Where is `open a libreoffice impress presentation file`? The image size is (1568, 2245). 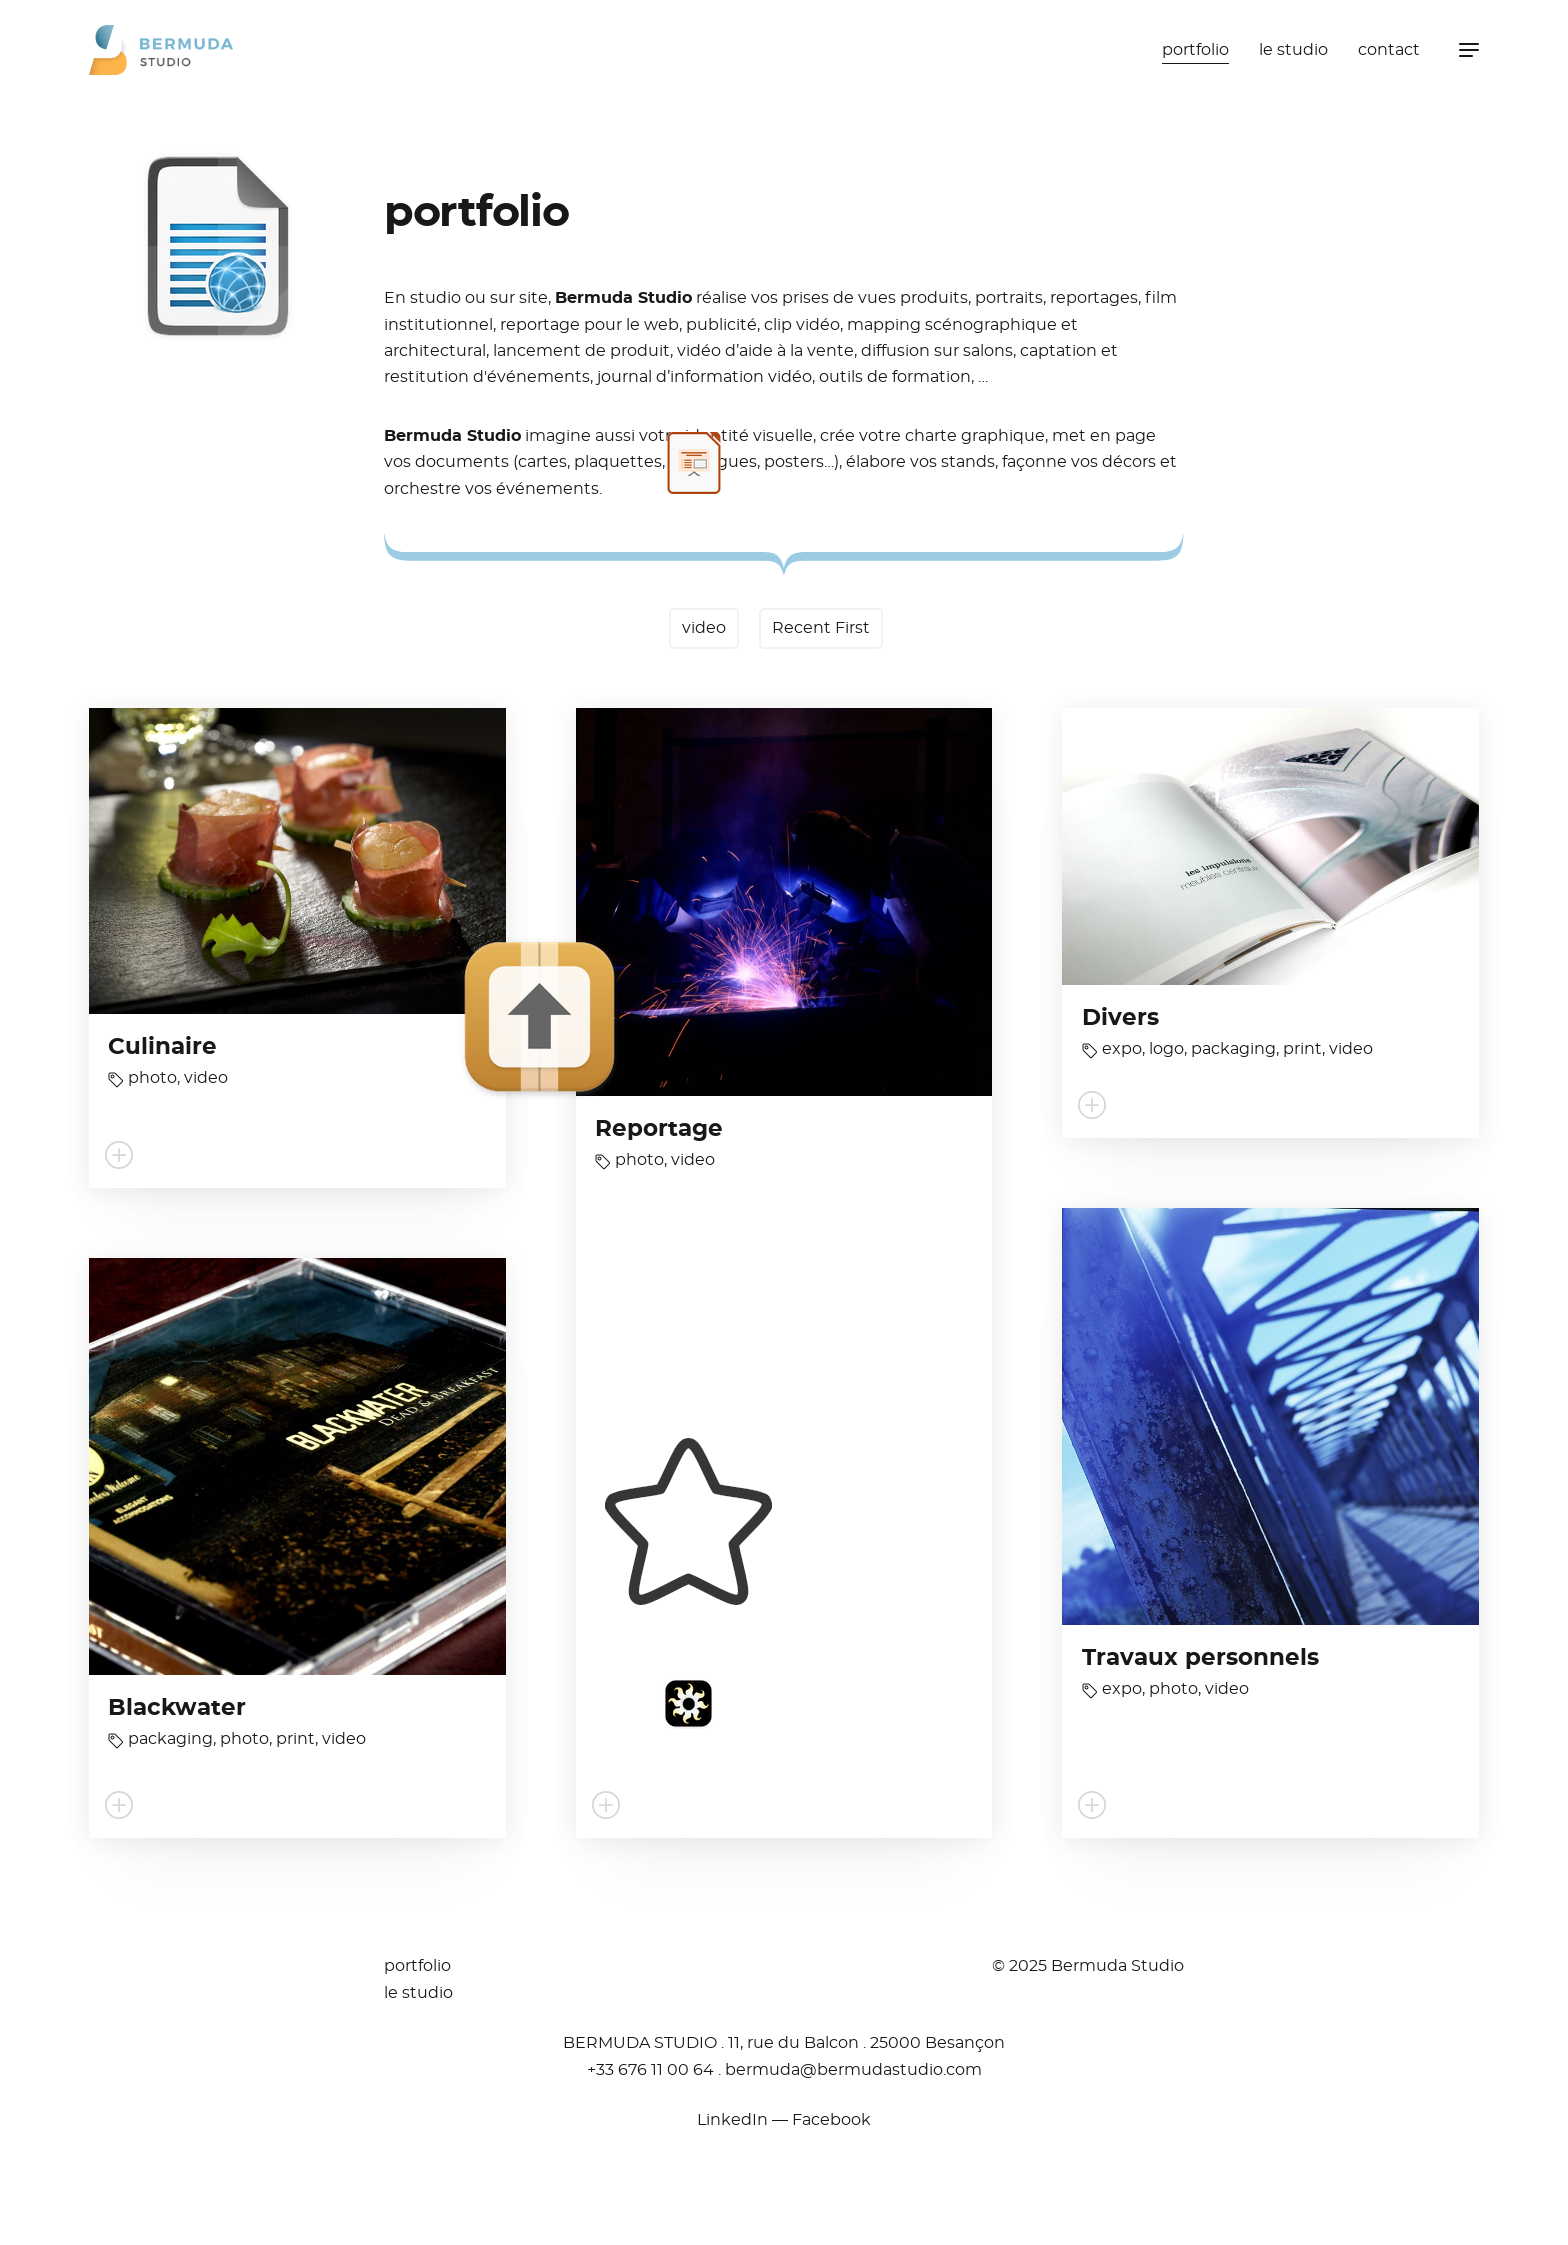 open a libreoffice impress presentation file is located at coordinates (694, 463).